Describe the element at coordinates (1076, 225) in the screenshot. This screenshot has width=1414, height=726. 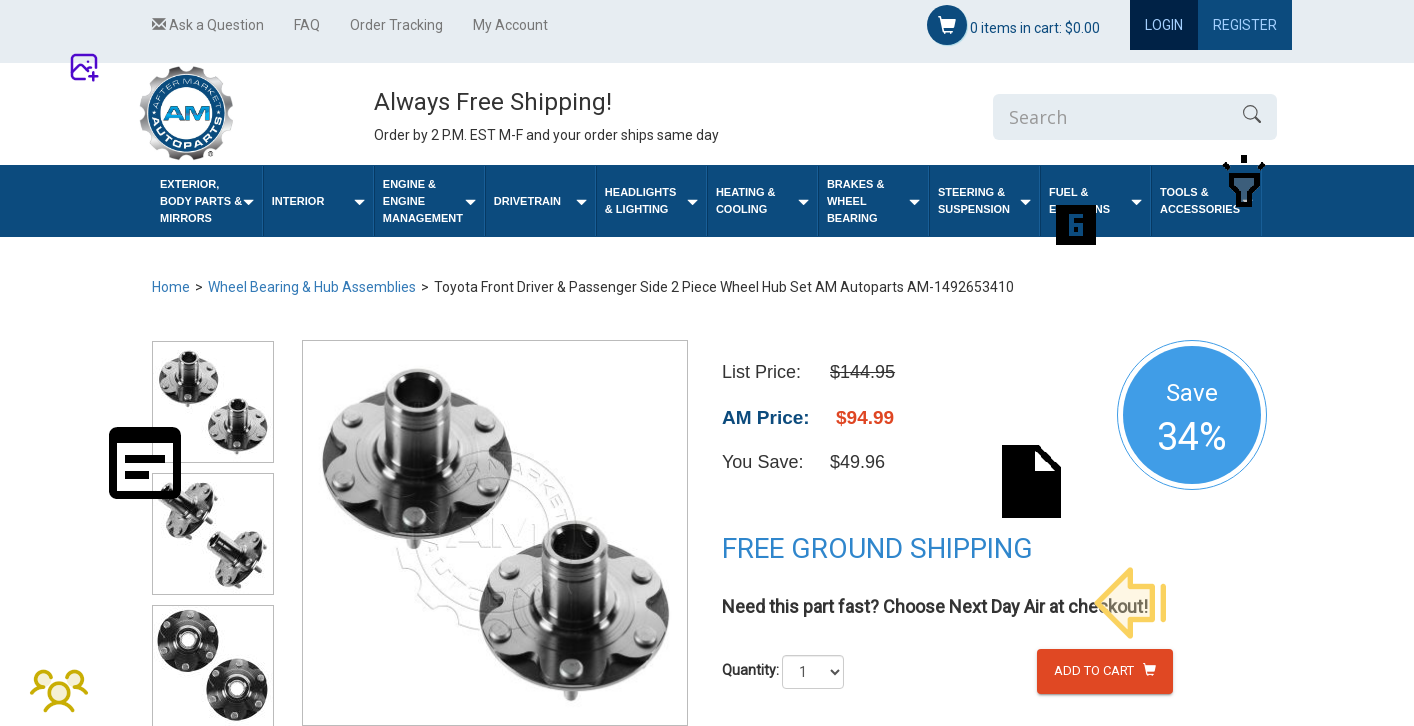
I see `indicates step 6 in a multi-step process` at that location.